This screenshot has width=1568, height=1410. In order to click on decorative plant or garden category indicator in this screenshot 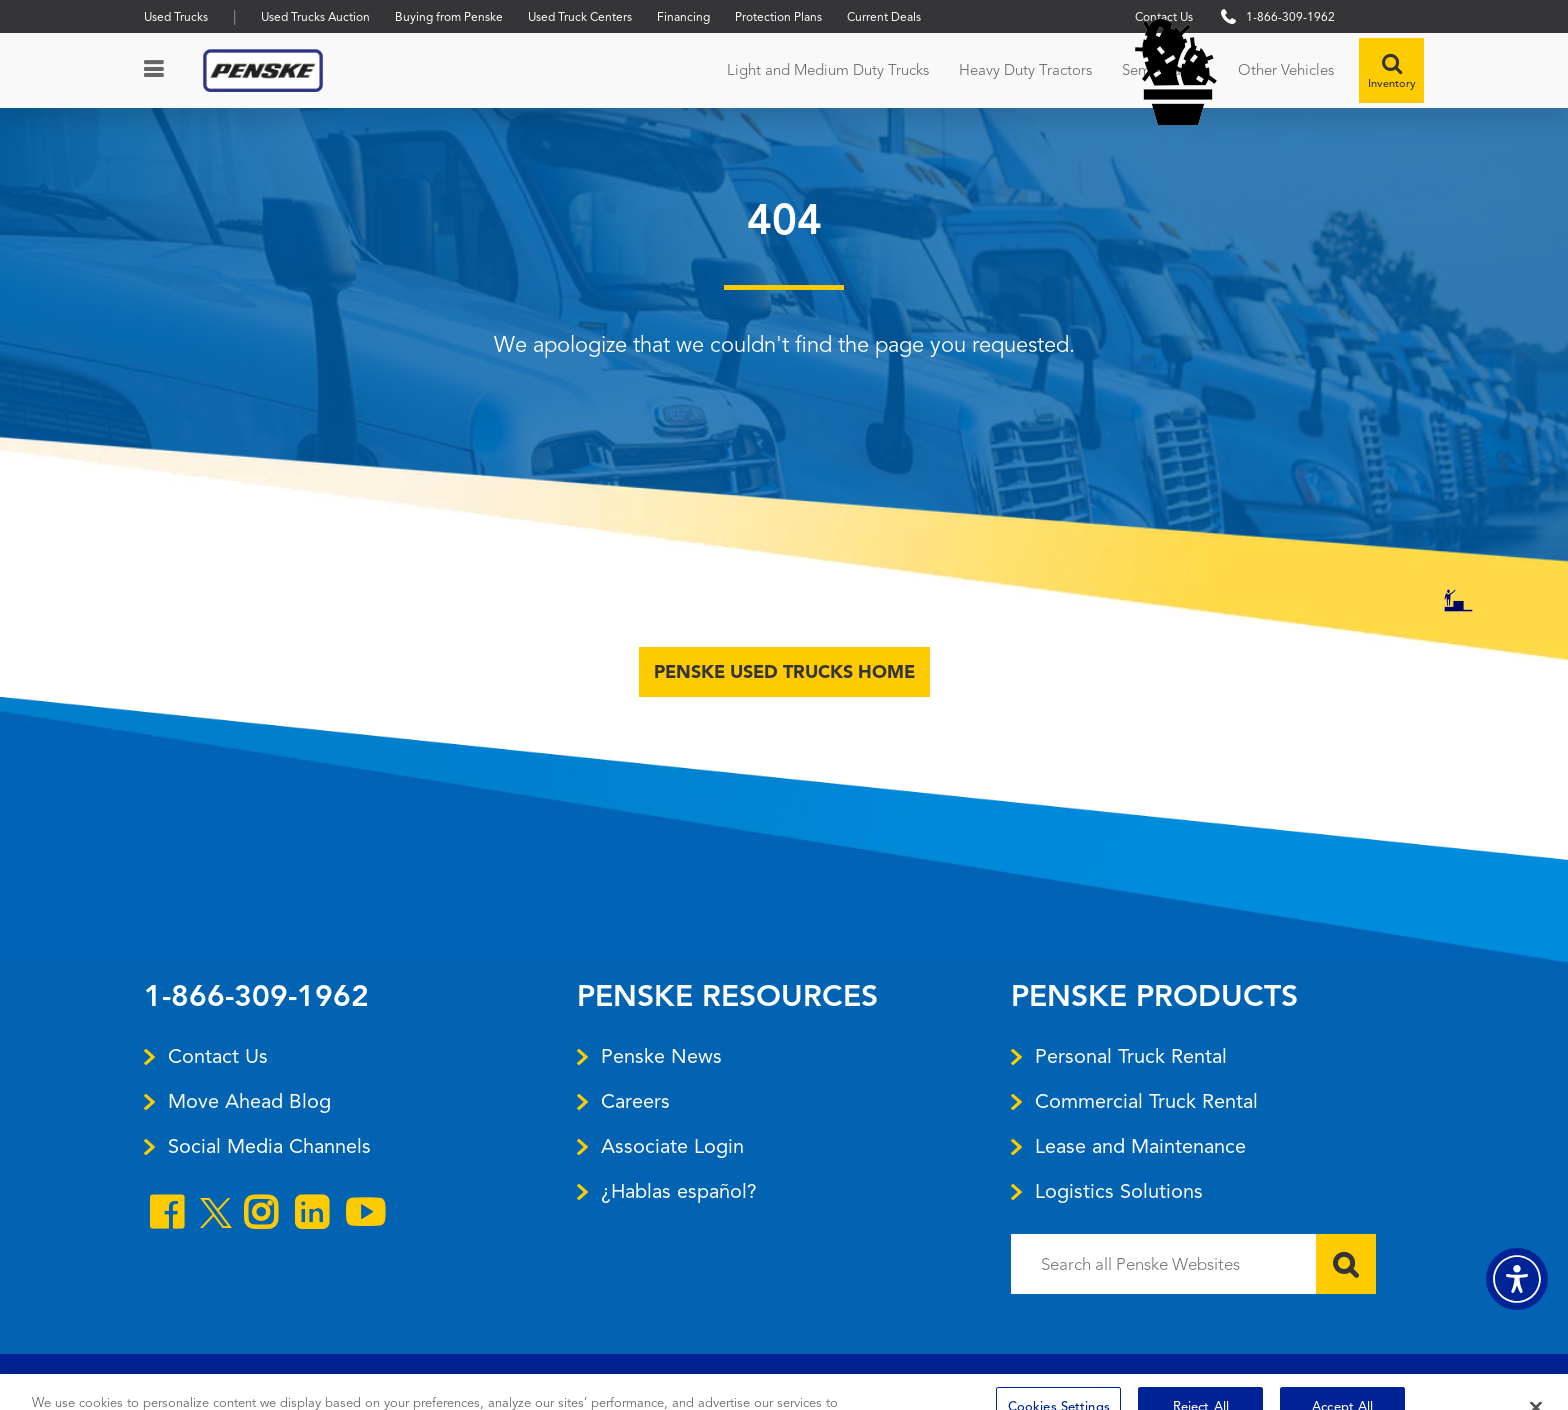, I will do `click(1178, 72)`.